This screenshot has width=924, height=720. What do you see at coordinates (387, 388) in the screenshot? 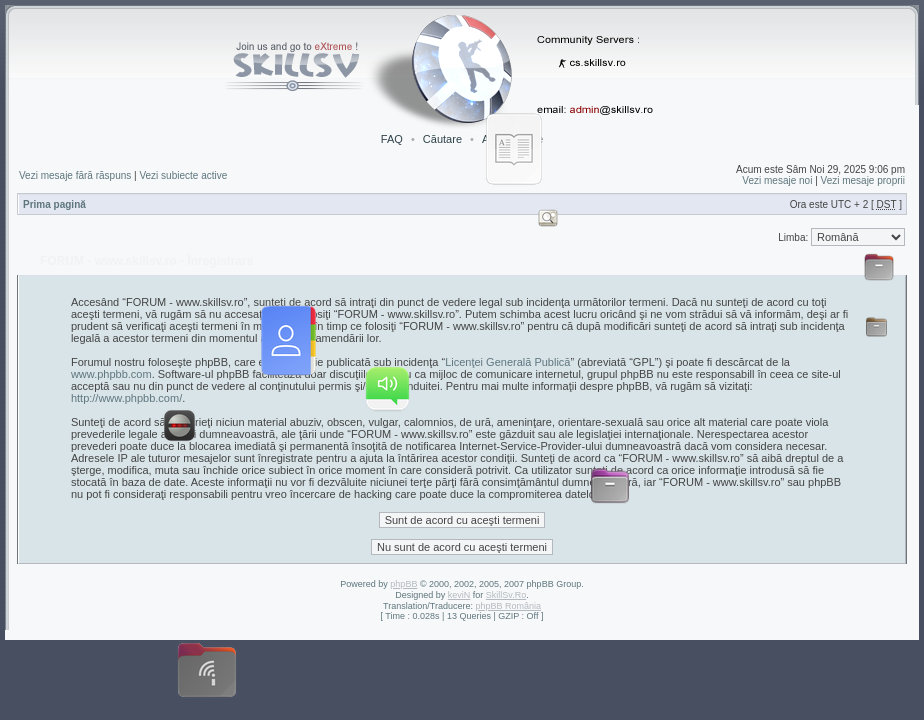
I see `open kmouth text-to-speech application` at bounding box center [387, 388].